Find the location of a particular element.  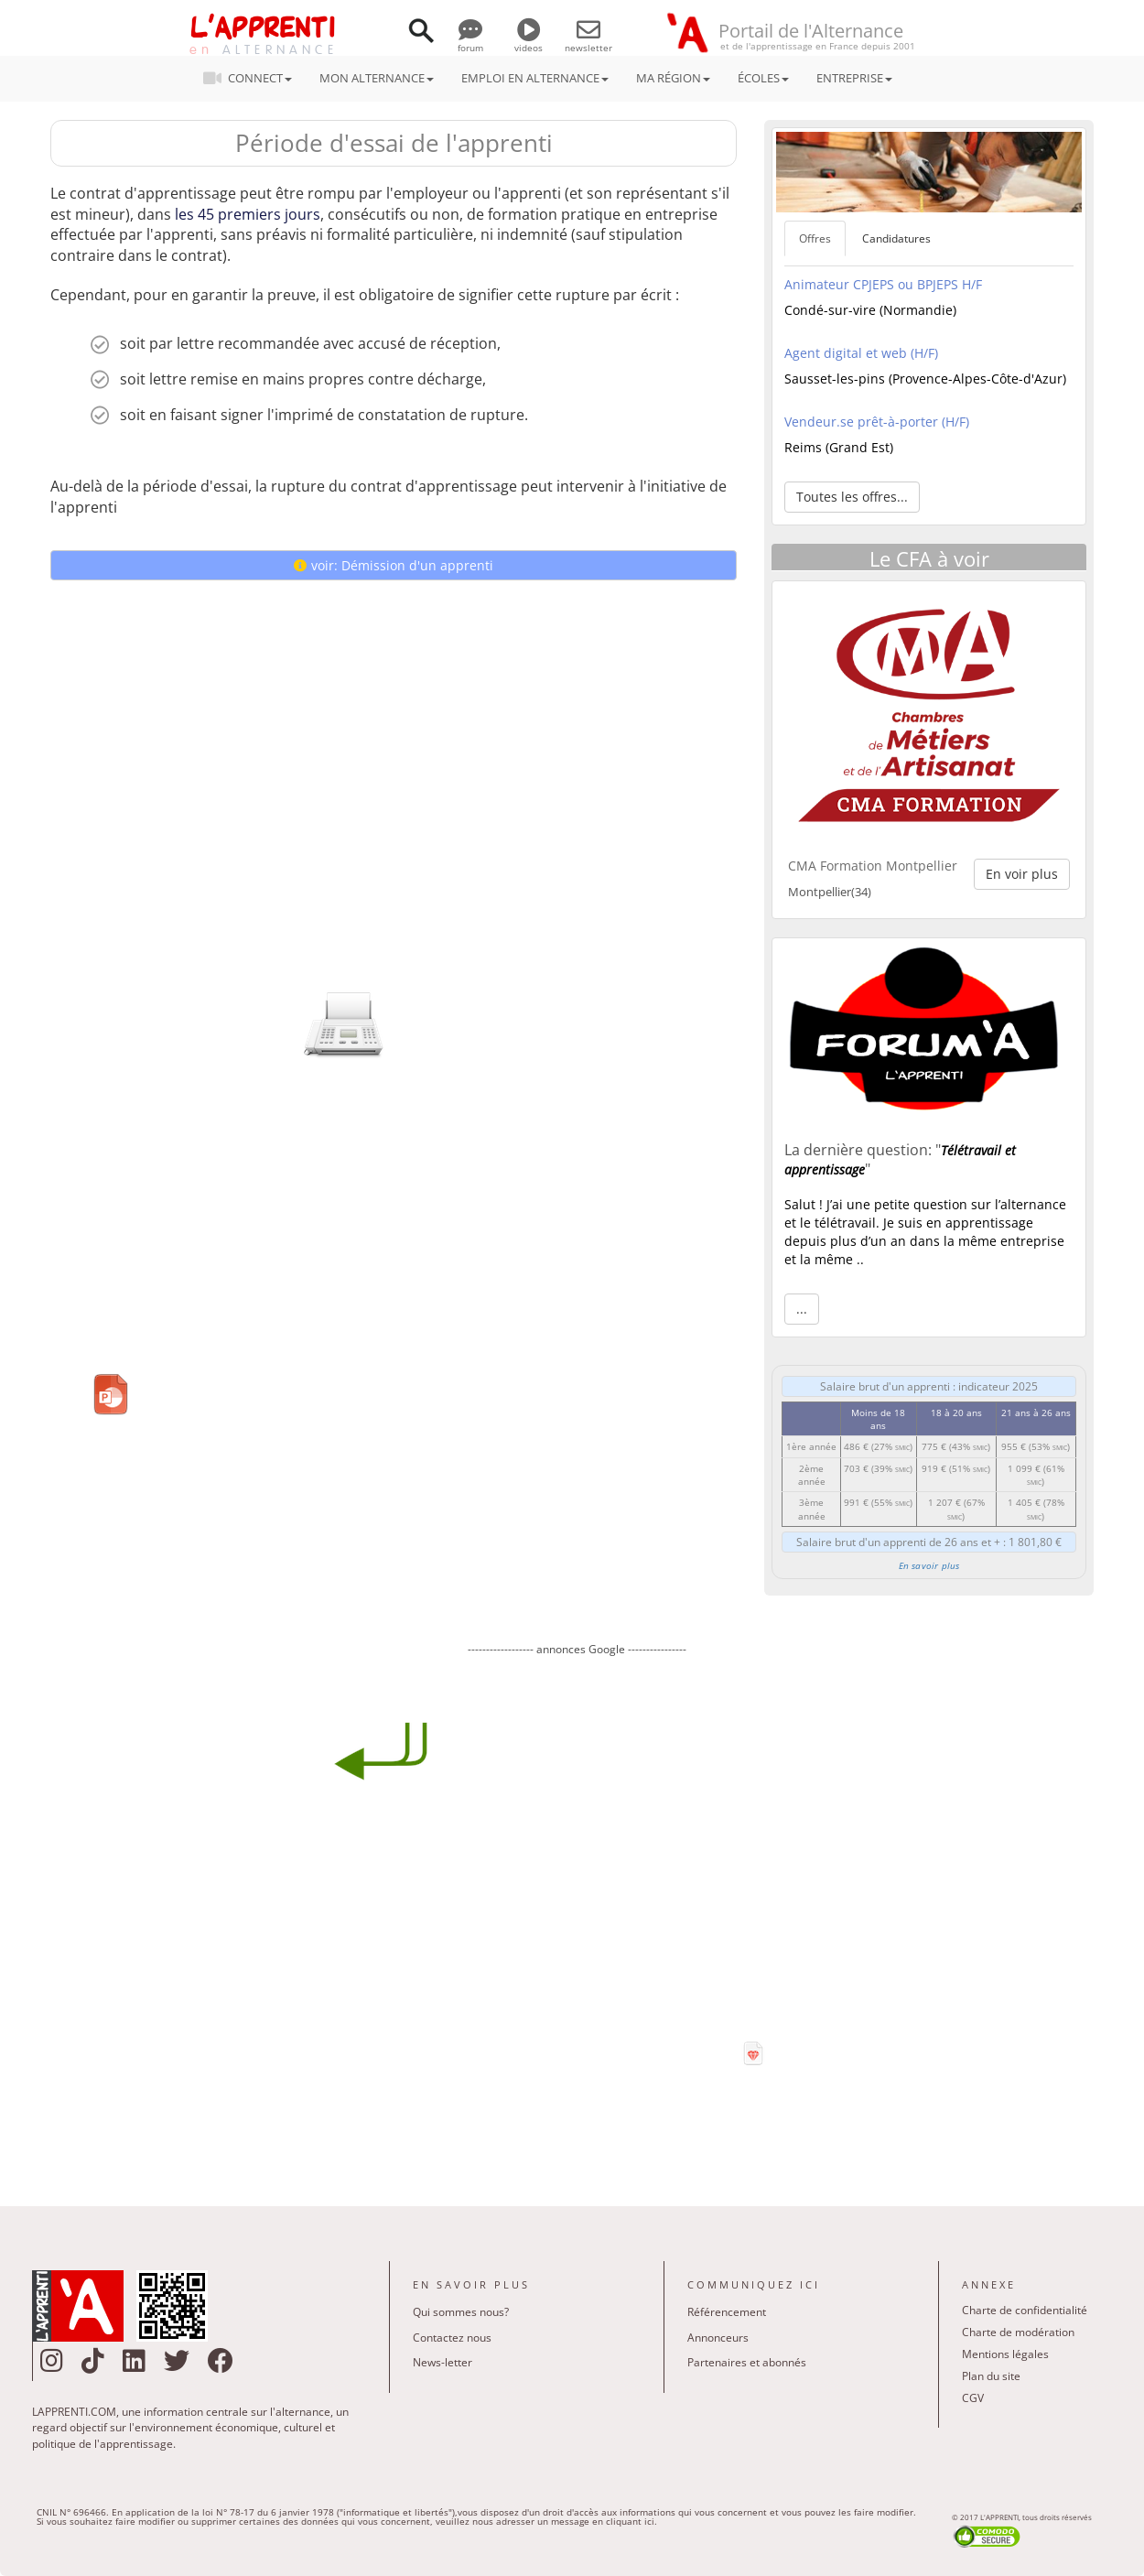

ruby programming language source file is located at coordinates (753, 2053).